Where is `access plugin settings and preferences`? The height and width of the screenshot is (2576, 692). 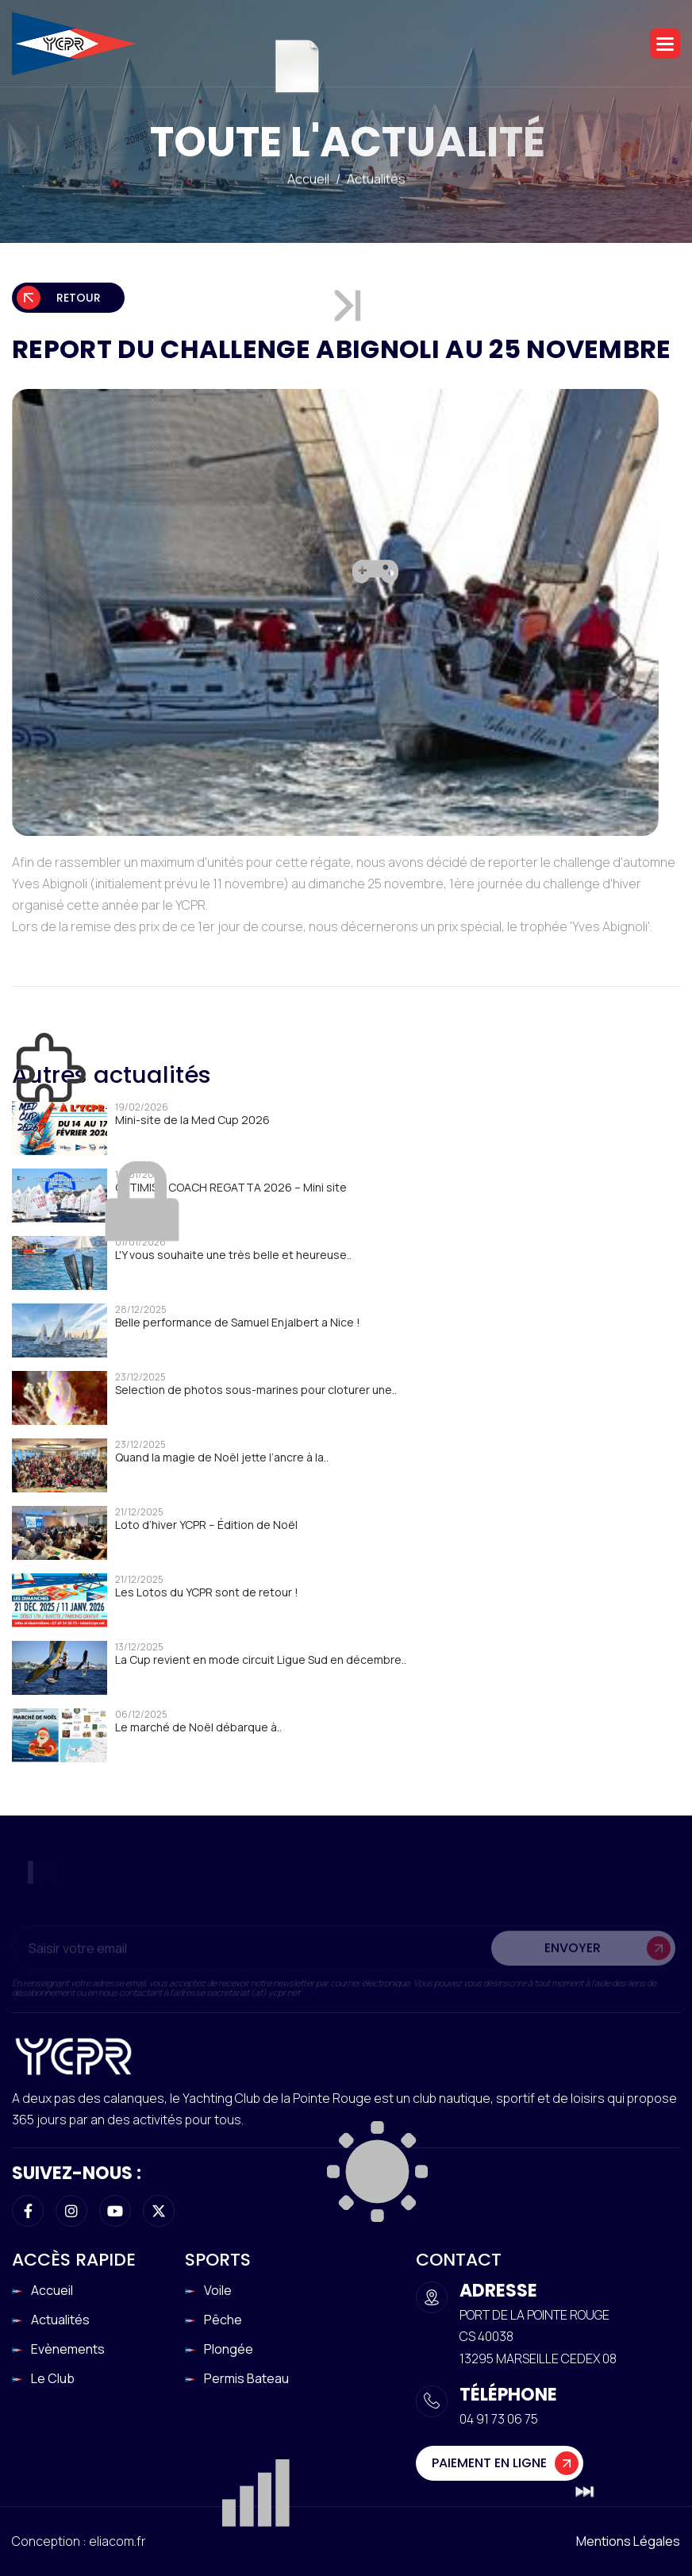
access plugin settings and preferences is located at coordinates (48, 1069).